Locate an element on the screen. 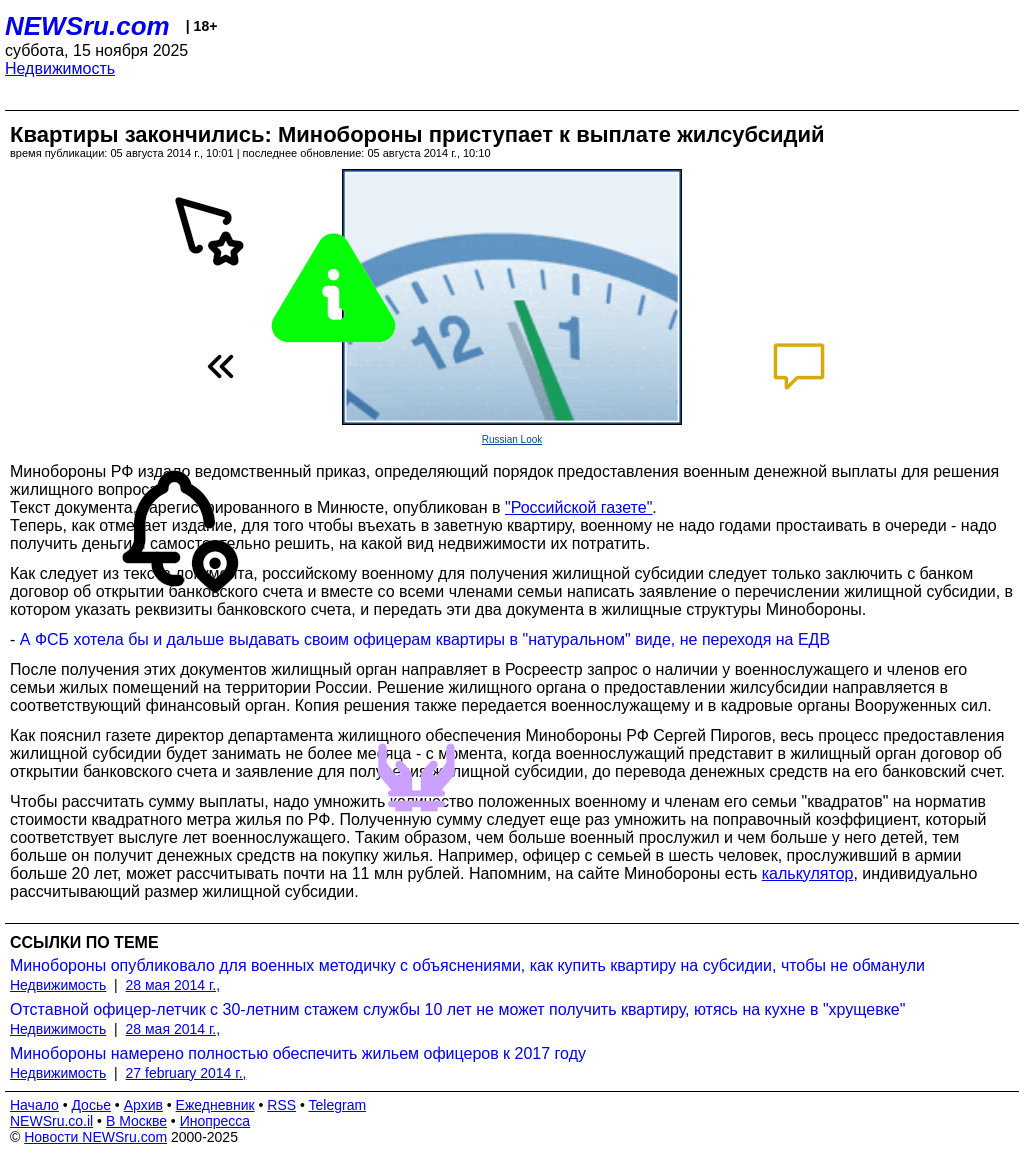 This screenshot has height=1176, width=1024. pin a notification to keep it visible is located at coordinates (174, 528).